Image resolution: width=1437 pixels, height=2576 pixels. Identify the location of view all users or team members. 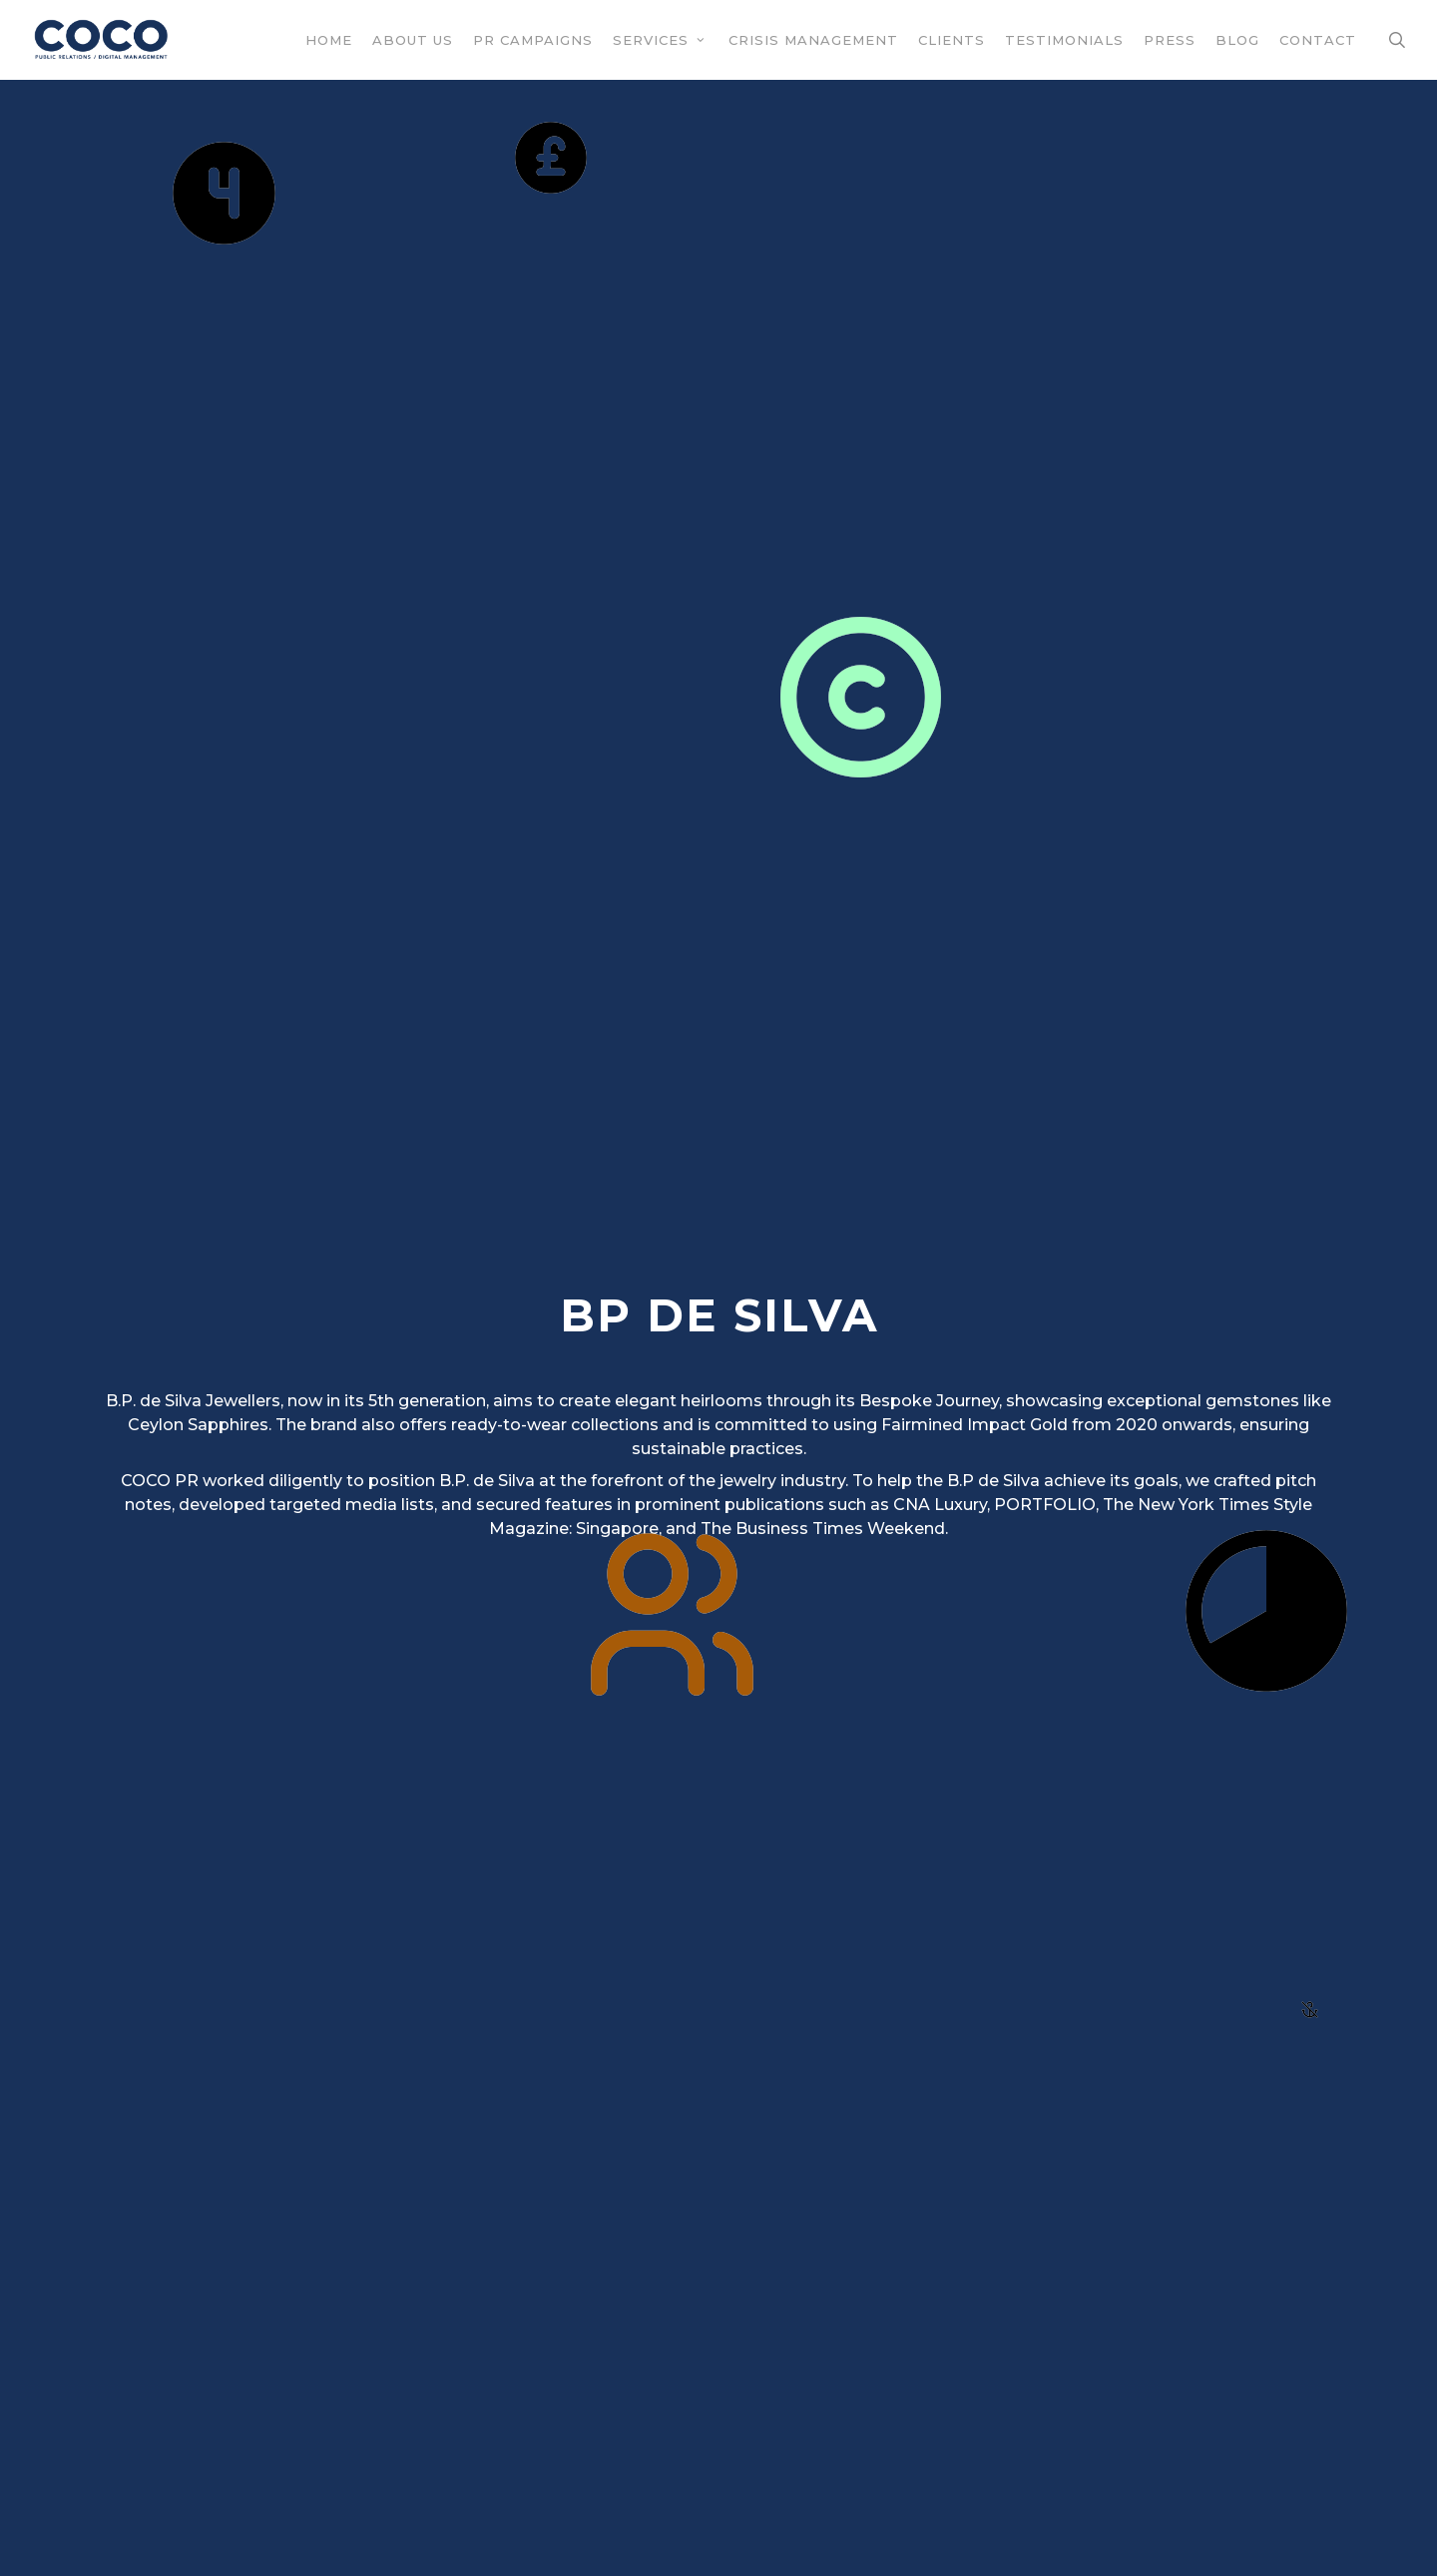
(672, 1614).